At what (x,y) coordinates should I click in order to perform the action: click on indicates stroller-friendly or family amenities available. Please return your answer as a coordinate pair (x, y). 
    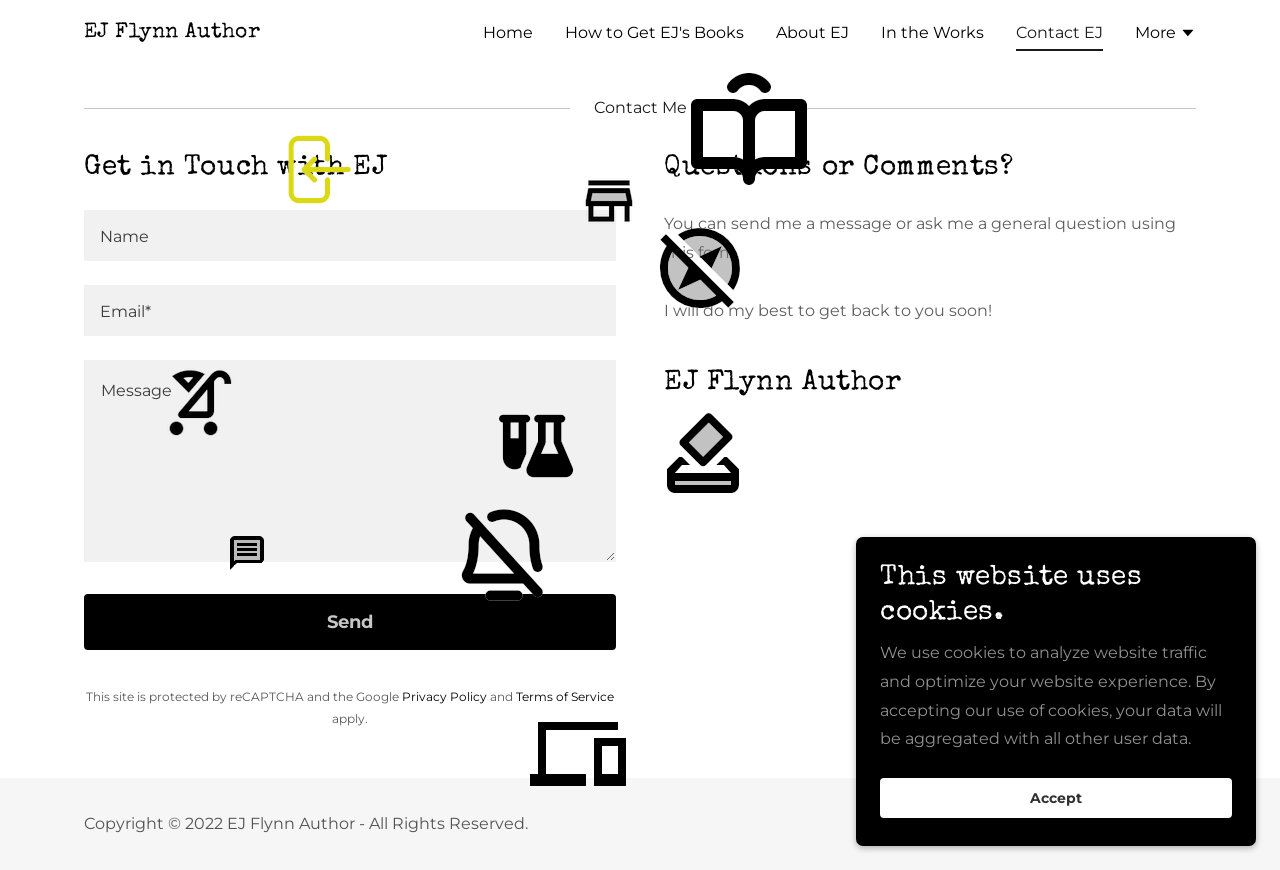
    Looking at the image, I should click on (197, 401).